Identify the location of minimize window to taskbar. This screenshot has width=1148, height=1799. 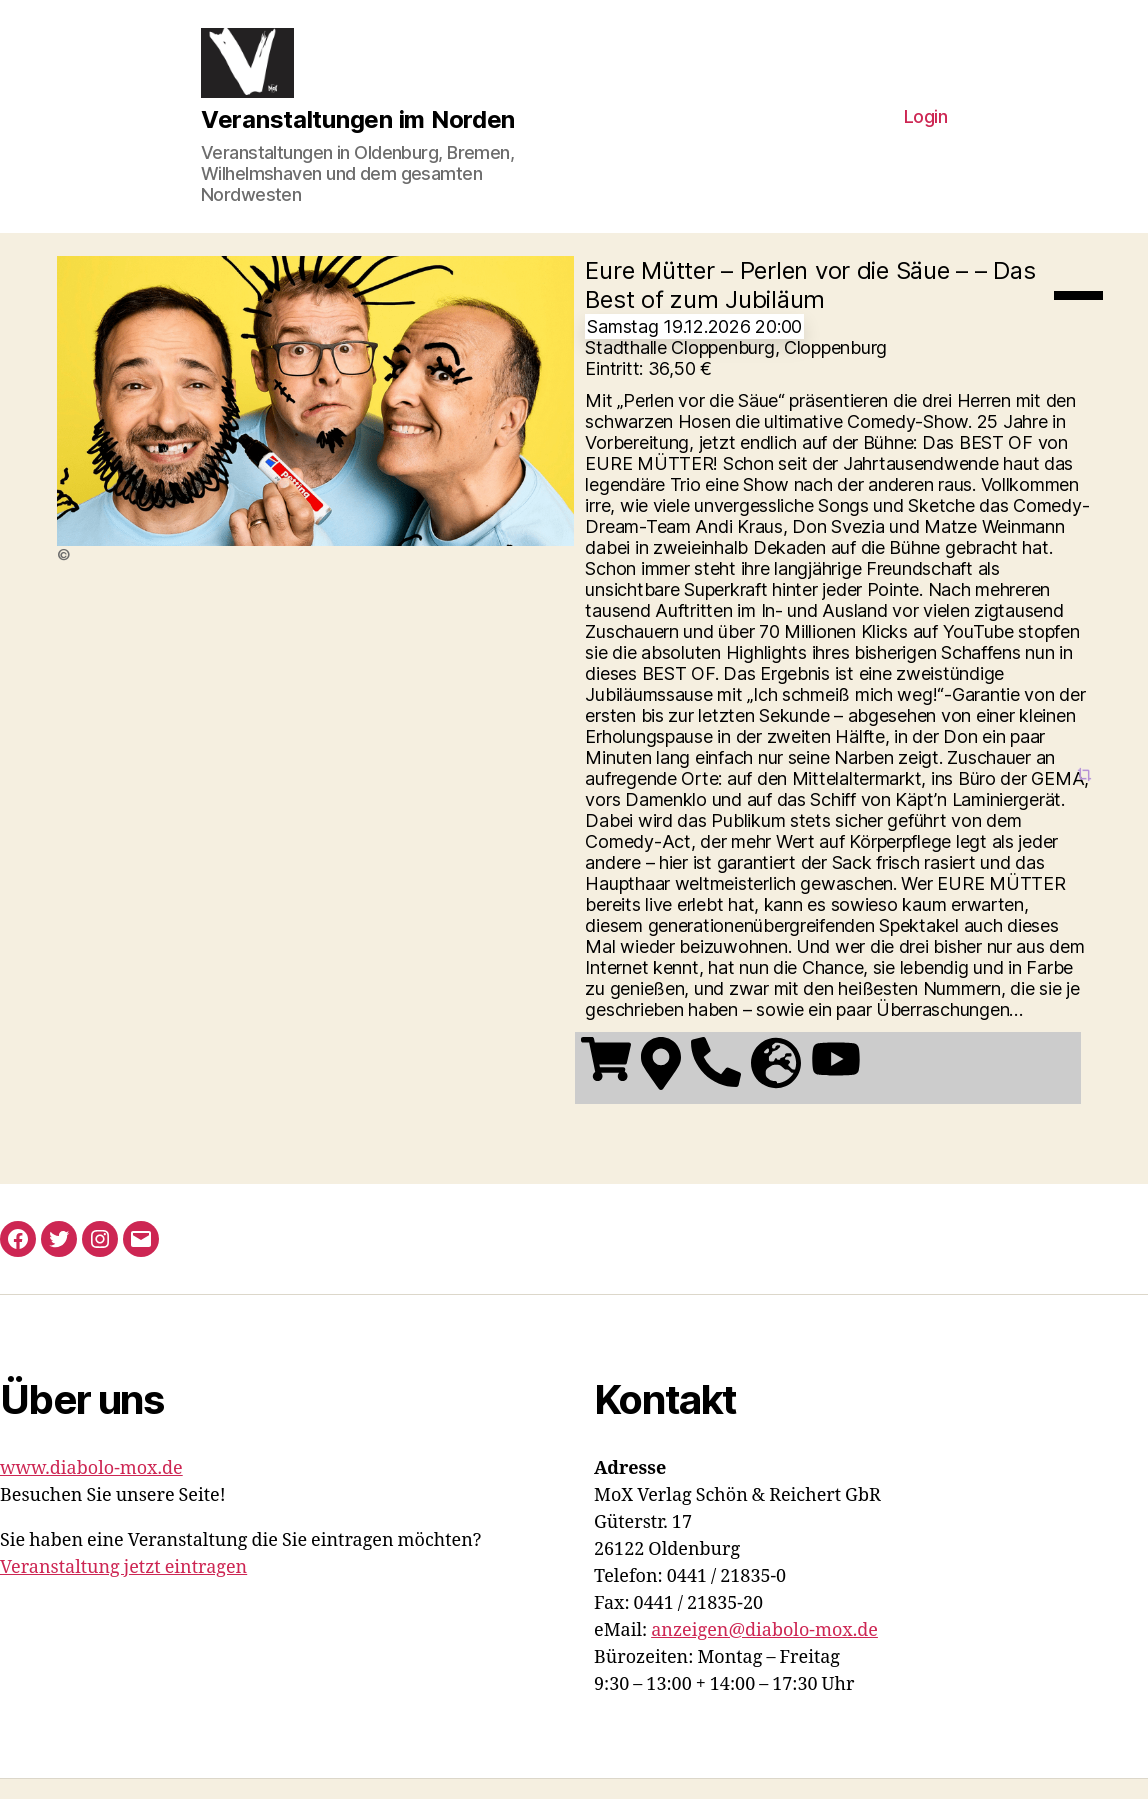
(1078, 262).